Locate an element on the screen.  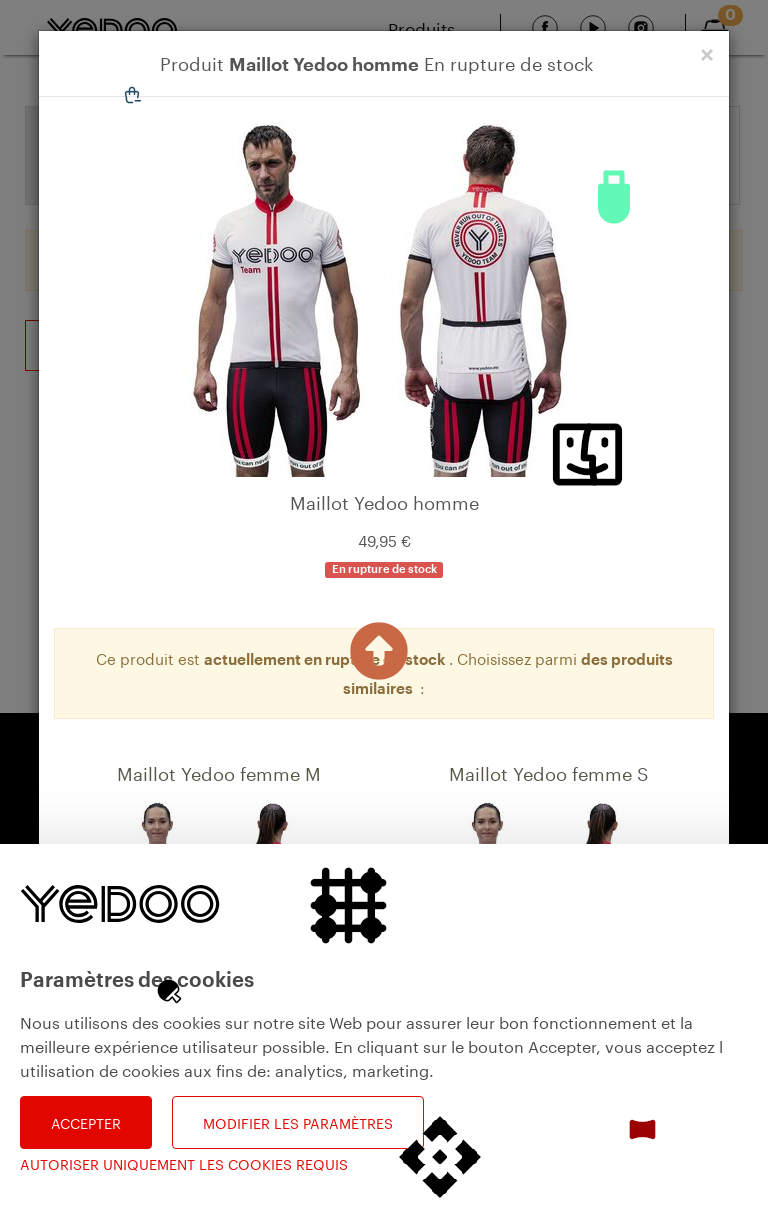
upload a file or document is located at coordinates (379, 651).